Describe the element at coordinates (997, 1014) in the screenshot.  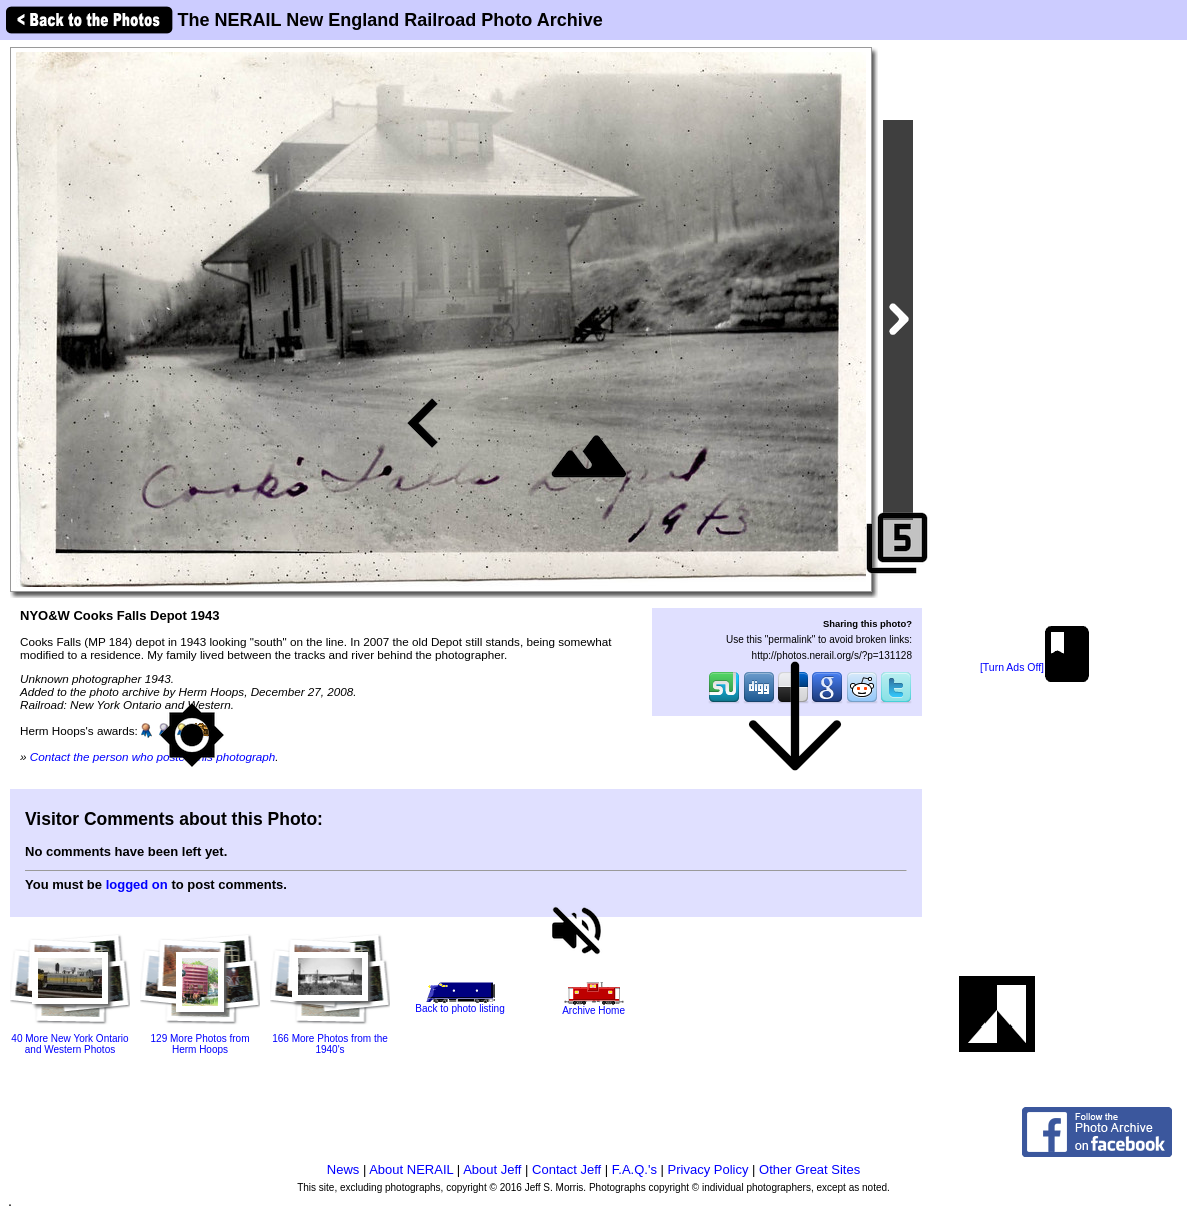
I see `apply black and white filter to image` at that location.